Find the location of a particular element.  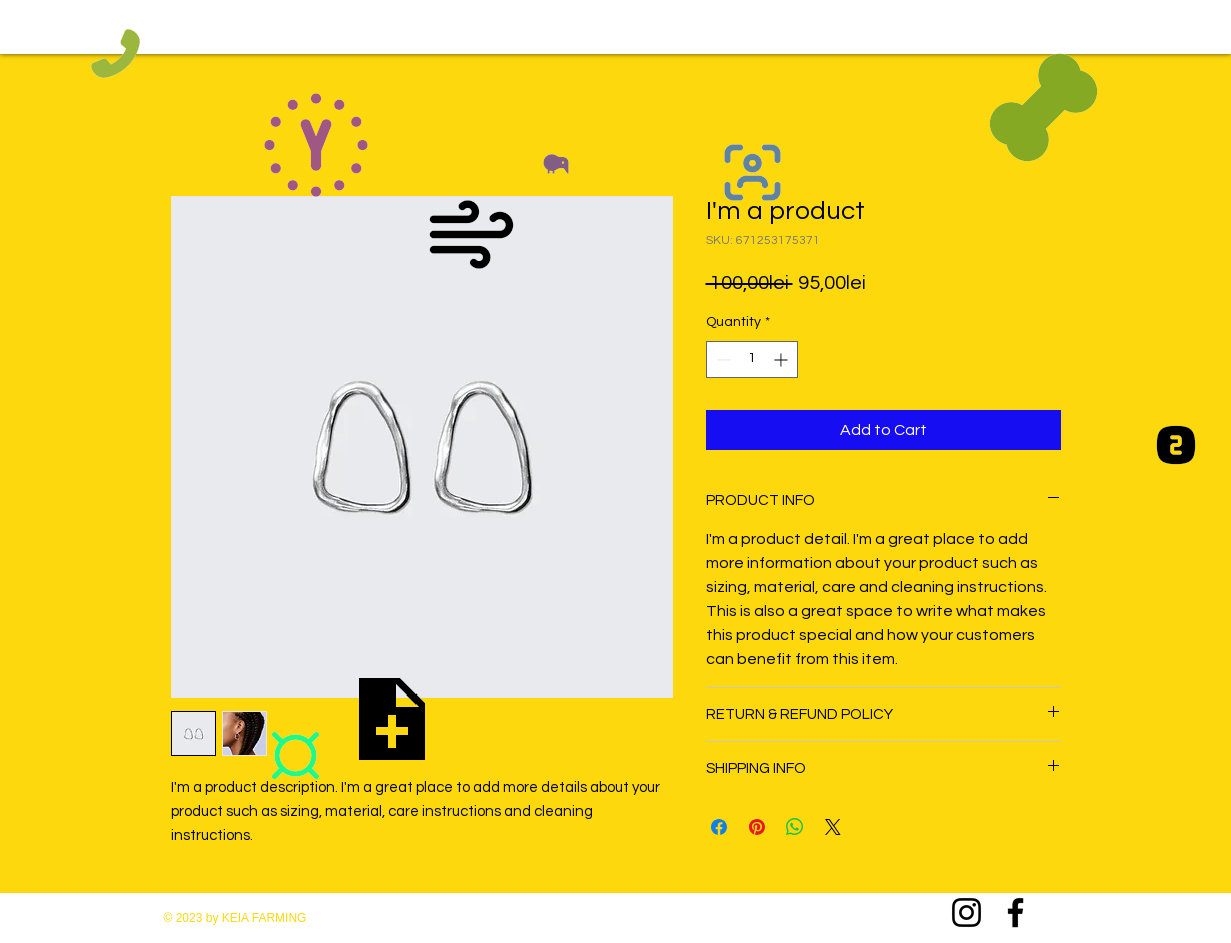

indicates step 2 in a sequence or process is located at coordinates (1176, 445).